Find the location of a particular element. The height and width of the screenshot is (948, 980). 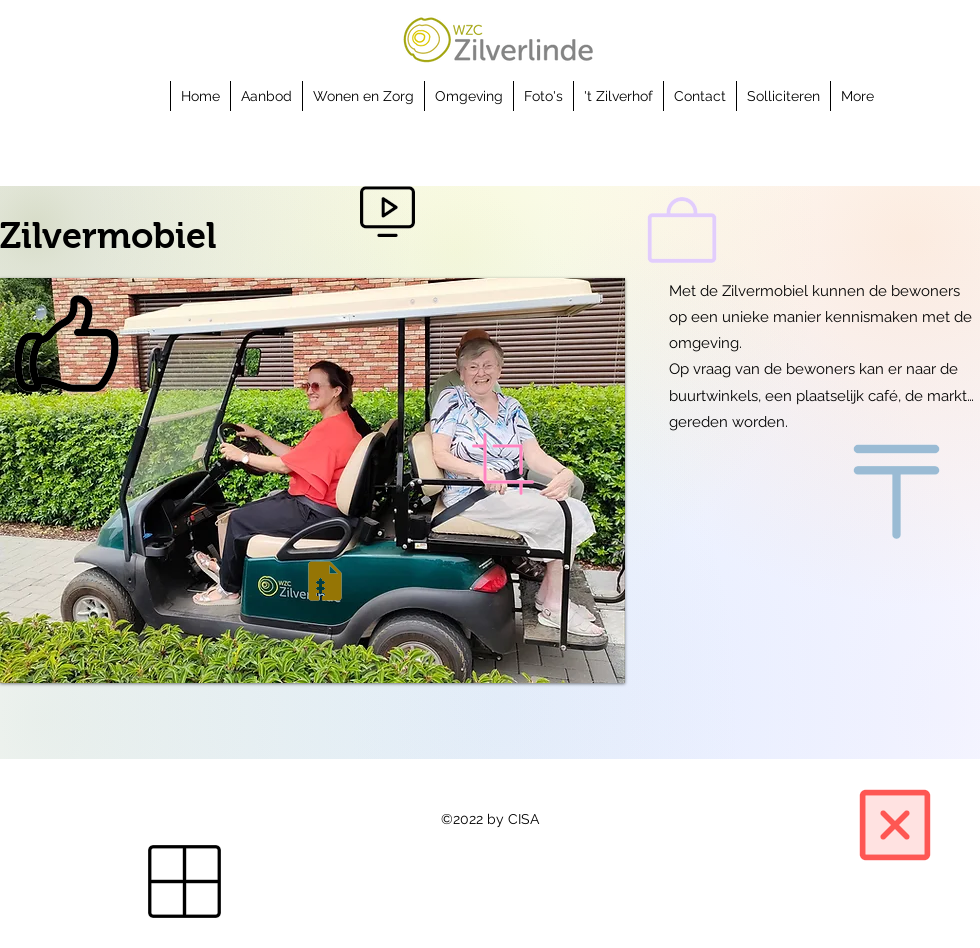

crop an image or photo is located at coordinates (503, 464).